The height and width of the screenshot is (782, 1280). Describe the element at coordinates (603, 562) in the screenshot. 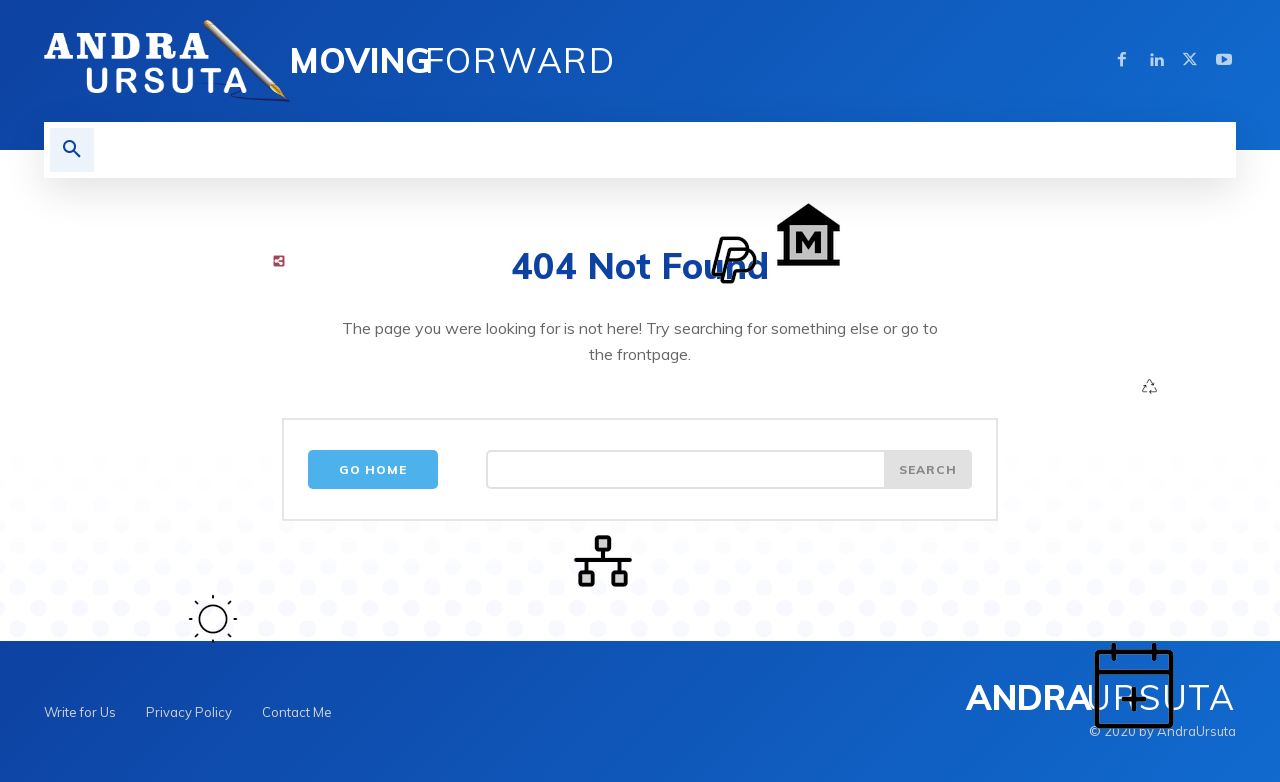

I see `view network topology or connected devices` at that location.